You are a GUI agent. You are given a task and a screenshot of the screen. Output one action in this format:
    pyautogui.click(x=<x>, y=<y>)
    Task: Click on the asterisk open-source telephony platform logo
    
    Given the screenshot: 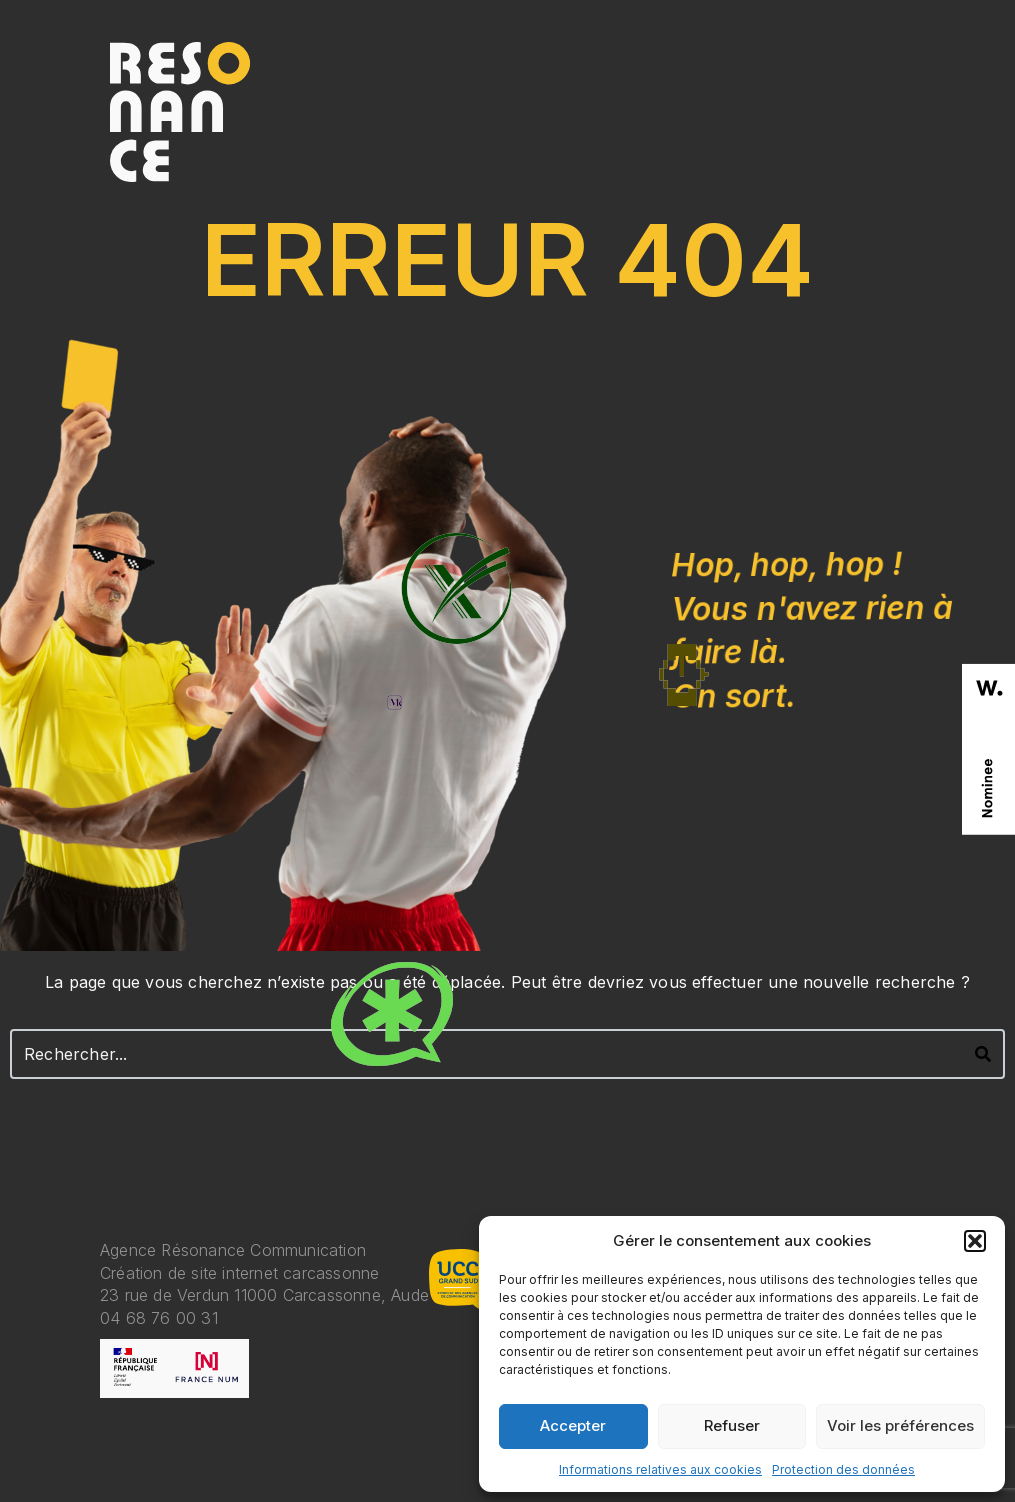 What is the action you would take?
    pyautogui.click(x=392, y=1014)
    